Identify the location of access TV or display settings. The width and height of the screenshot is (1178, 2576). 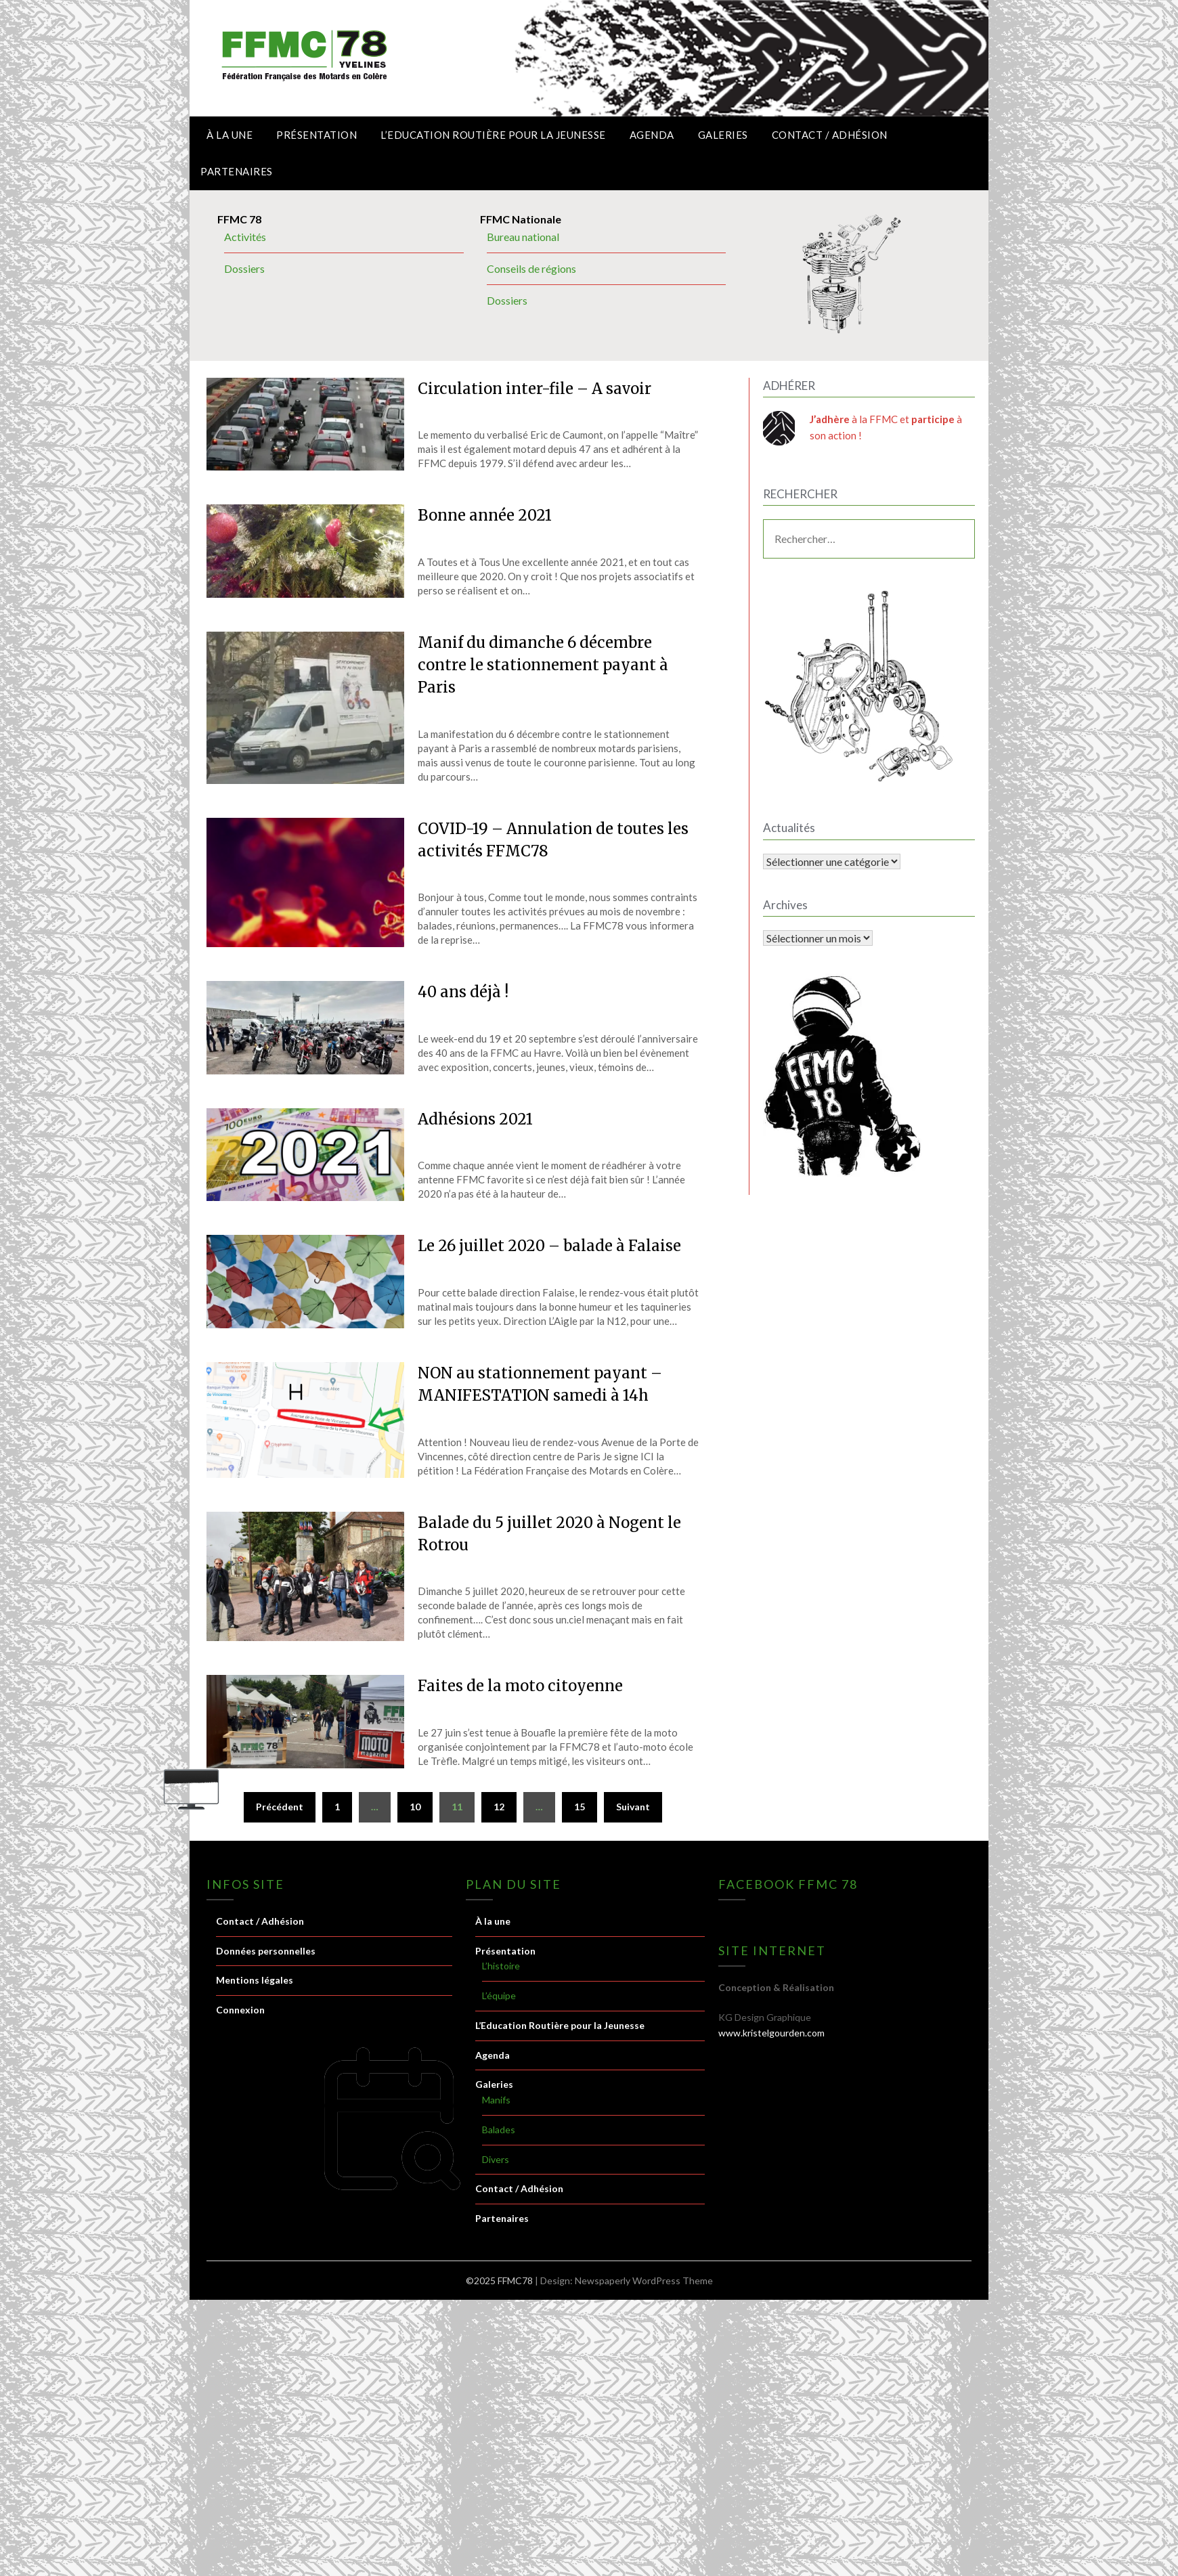
(191, 1787).